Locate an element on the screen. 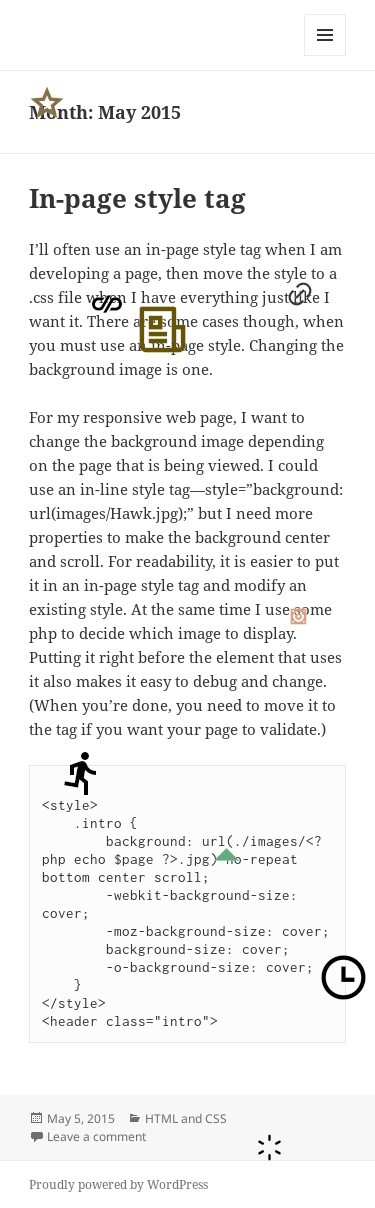 The height and width of the screenshot is (1208, 375). add item to favorites is located at coordinates (47, 103).